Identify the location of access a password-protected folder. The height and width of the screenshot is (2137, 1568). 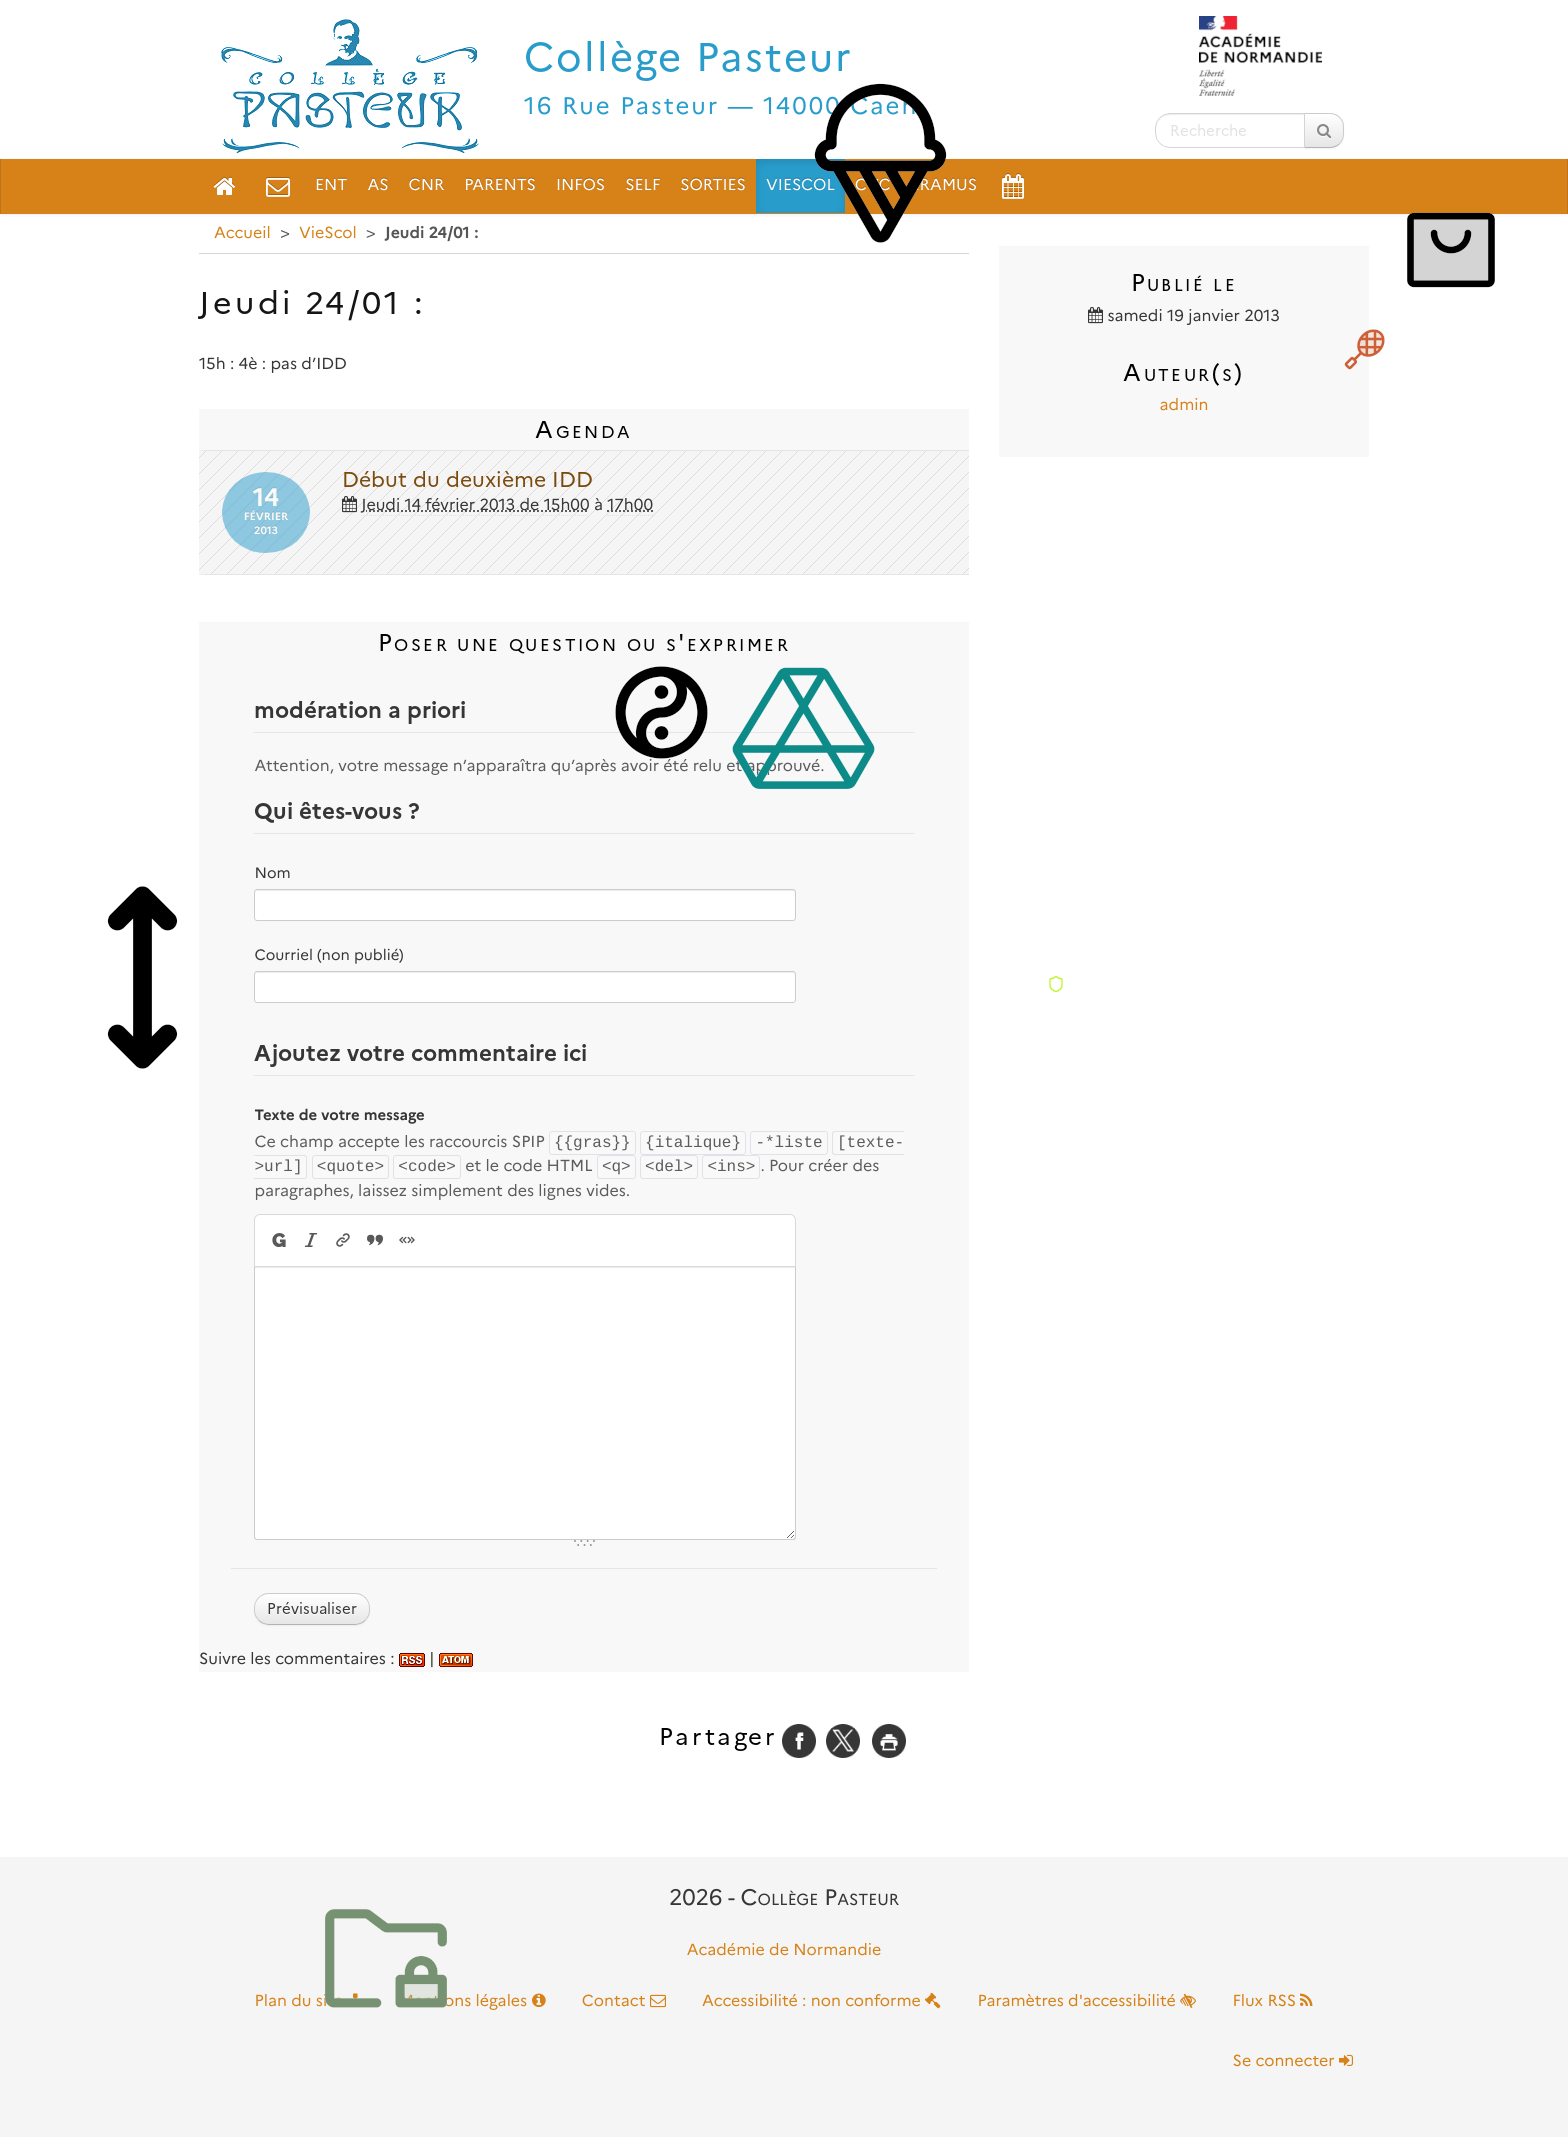
(386, 1956).